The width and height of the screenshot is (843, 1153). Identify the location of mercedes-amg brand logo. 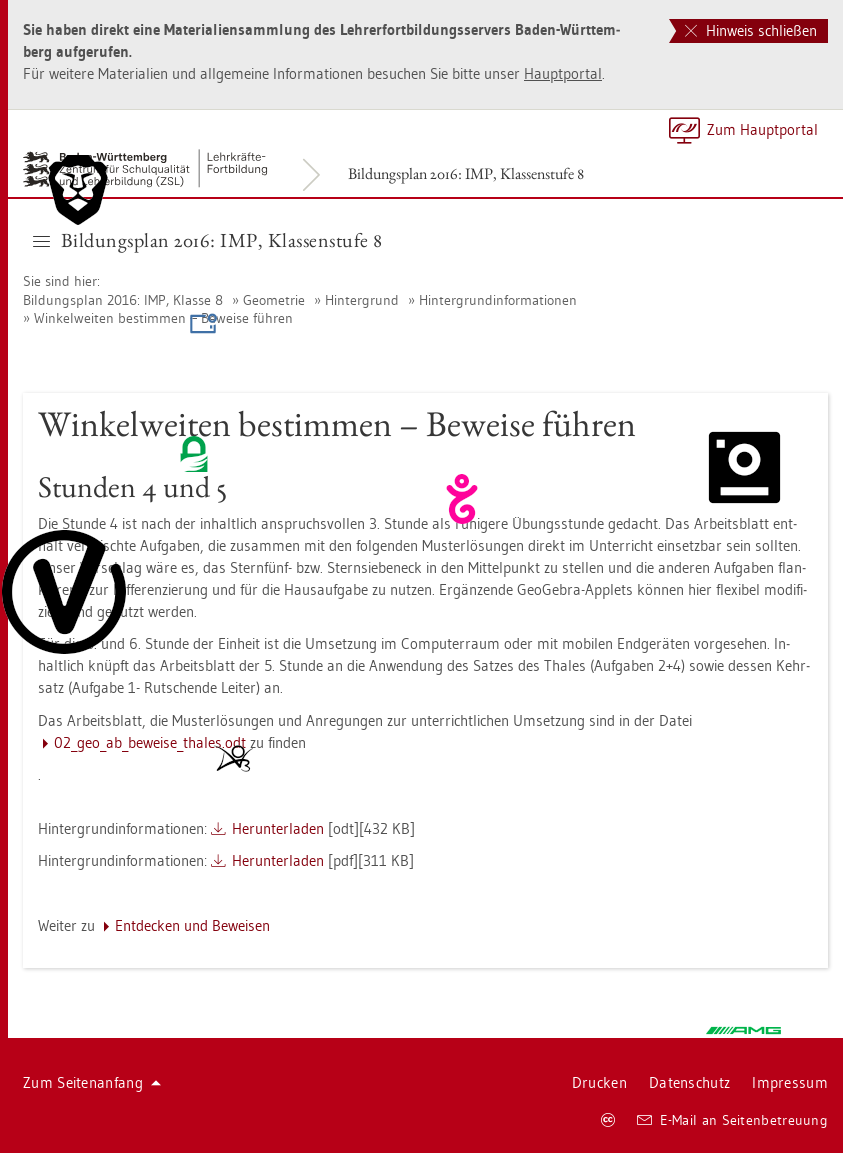
(743, 1030).